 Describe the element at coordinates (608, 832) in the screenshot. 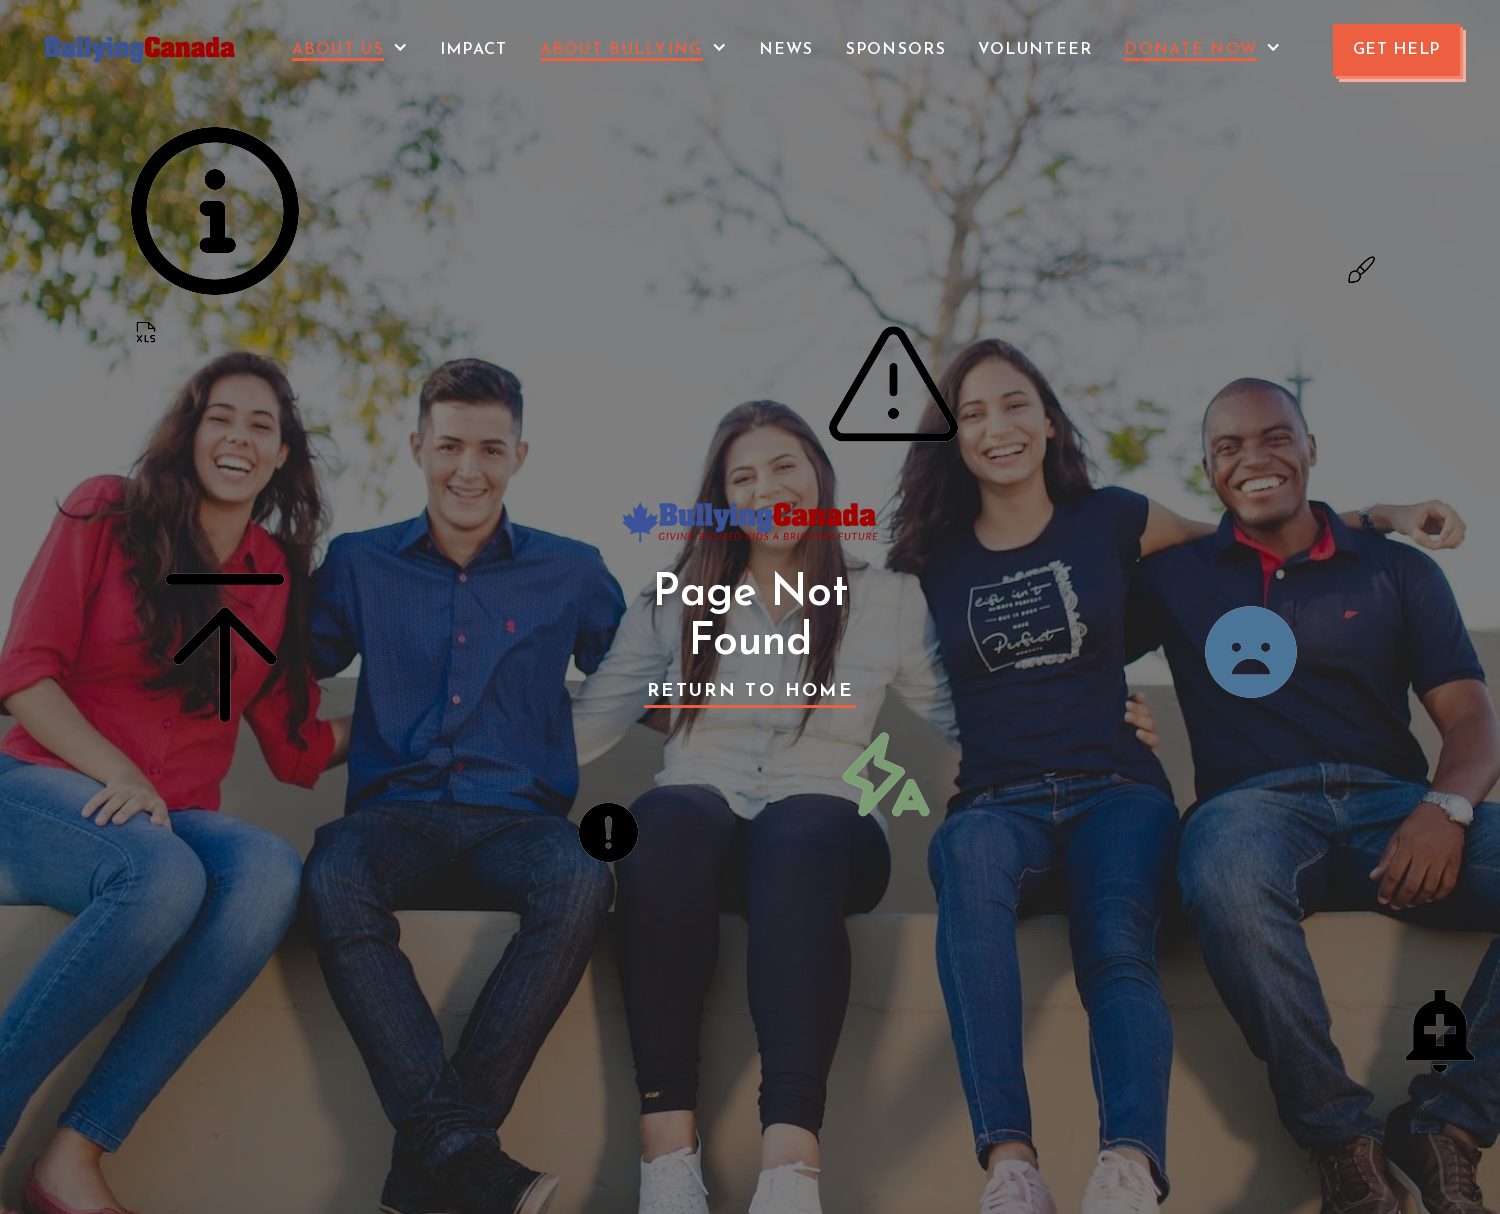

I see `indicates a warning or error state` at that location.